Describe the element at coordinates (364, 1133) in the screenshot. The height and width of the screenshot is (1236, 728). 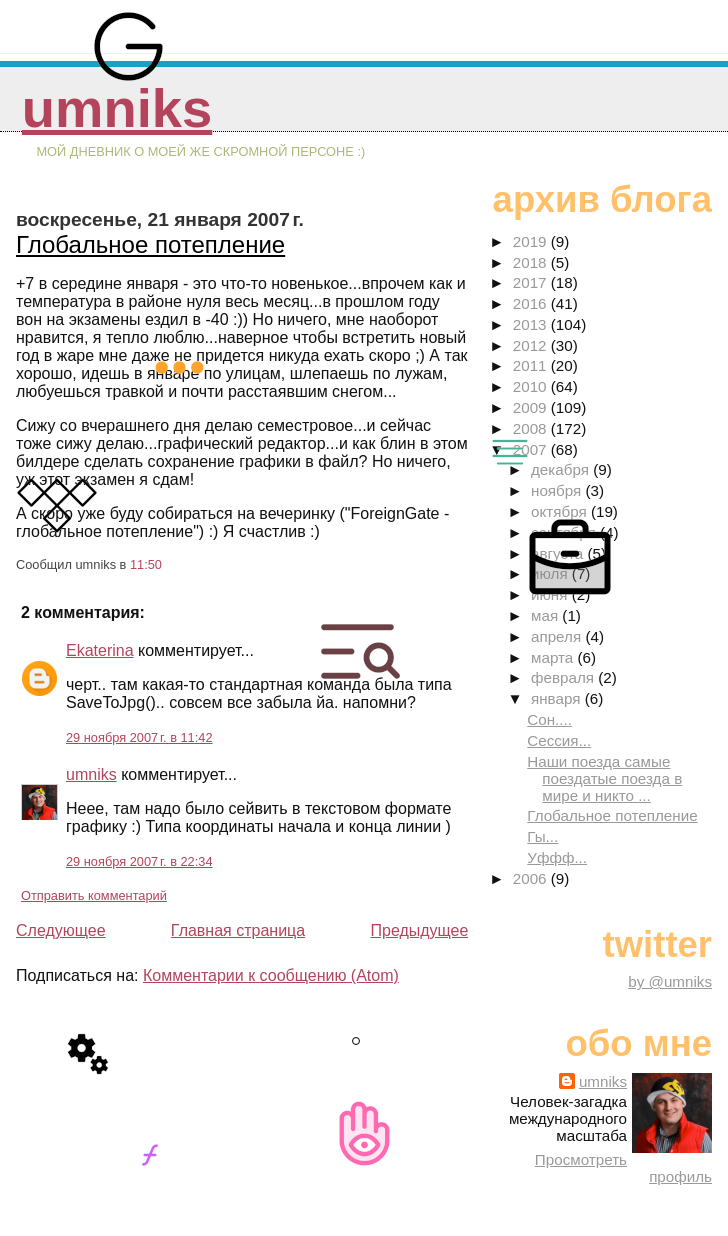
I see `enable palm recognition or hand-based biometric authentication` at that location.